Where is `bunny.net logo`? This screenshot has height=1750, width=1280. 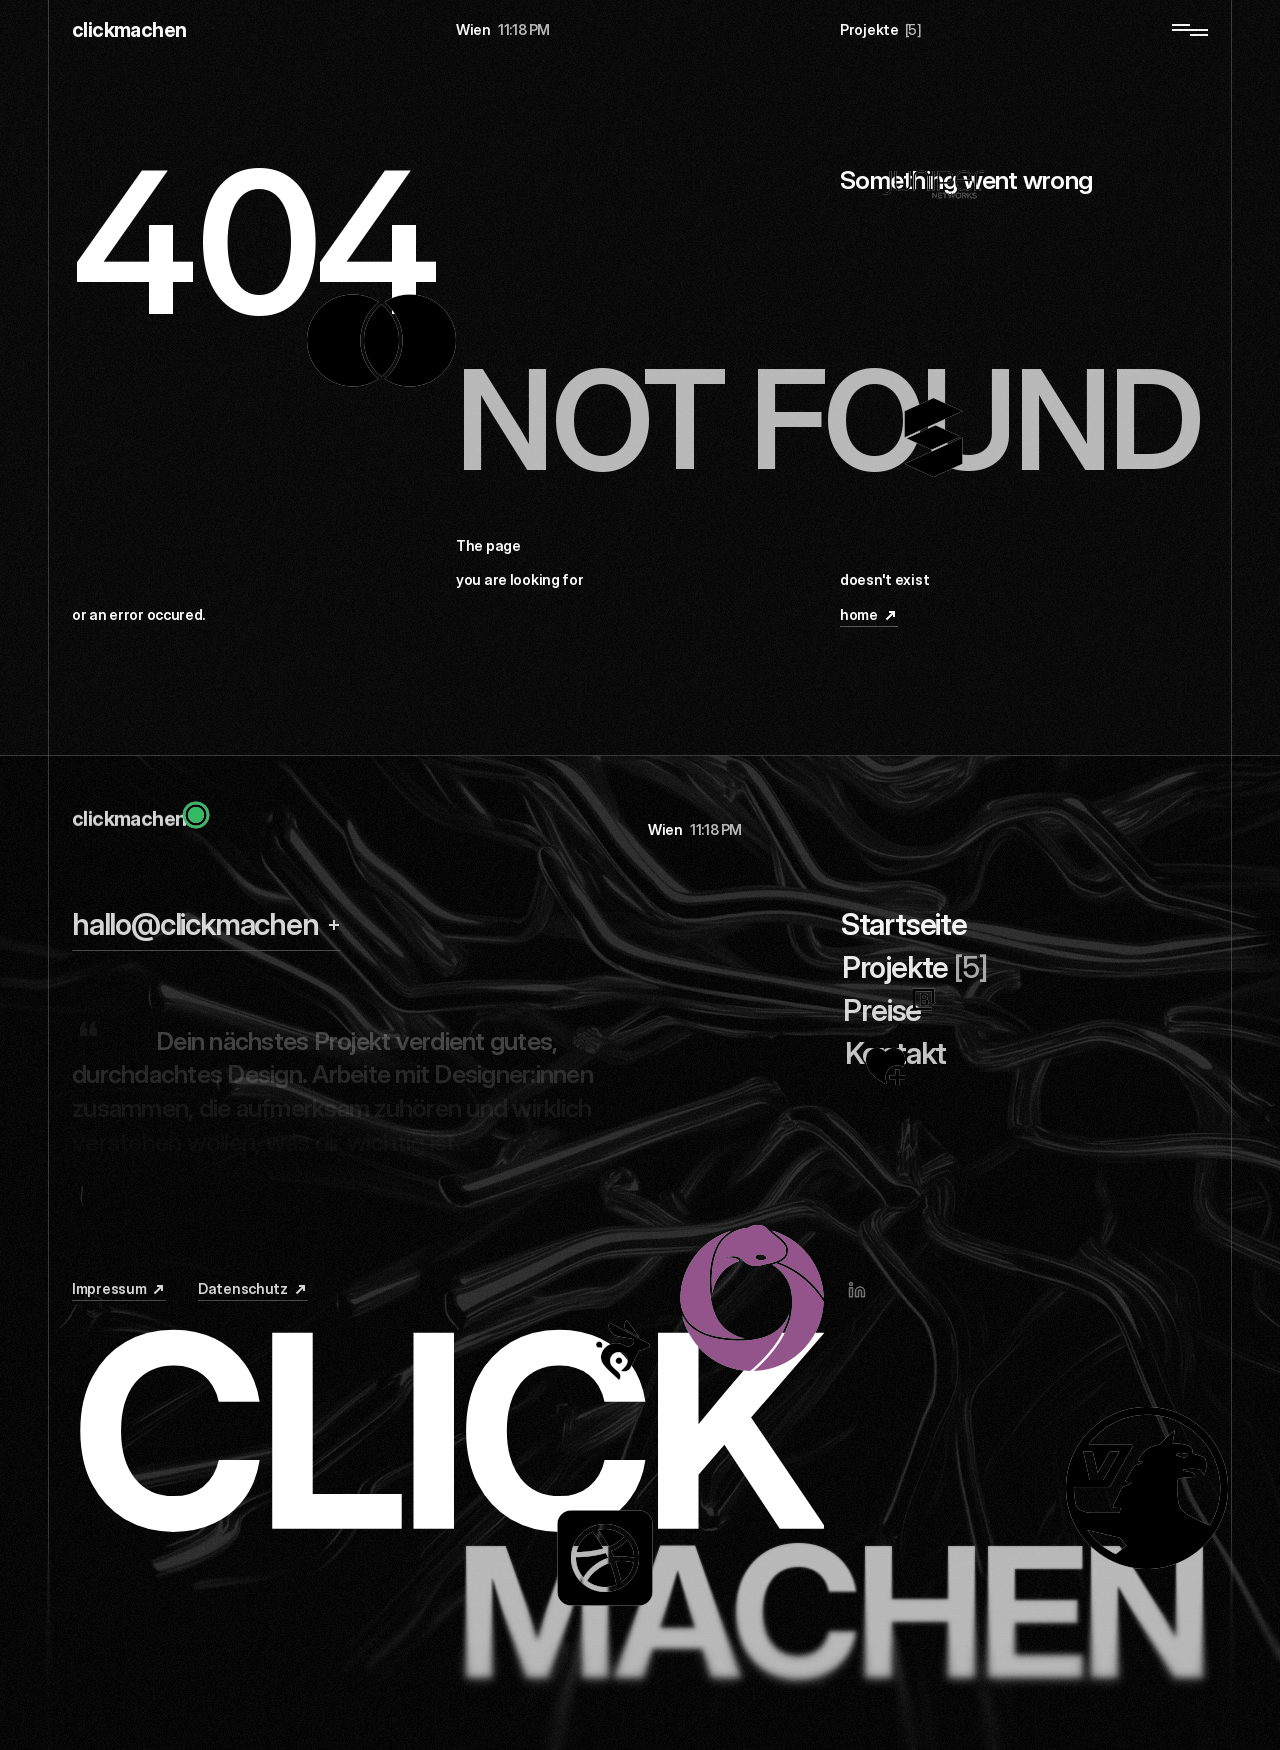 bunny.net logo is located at coordinates (623, 1350).